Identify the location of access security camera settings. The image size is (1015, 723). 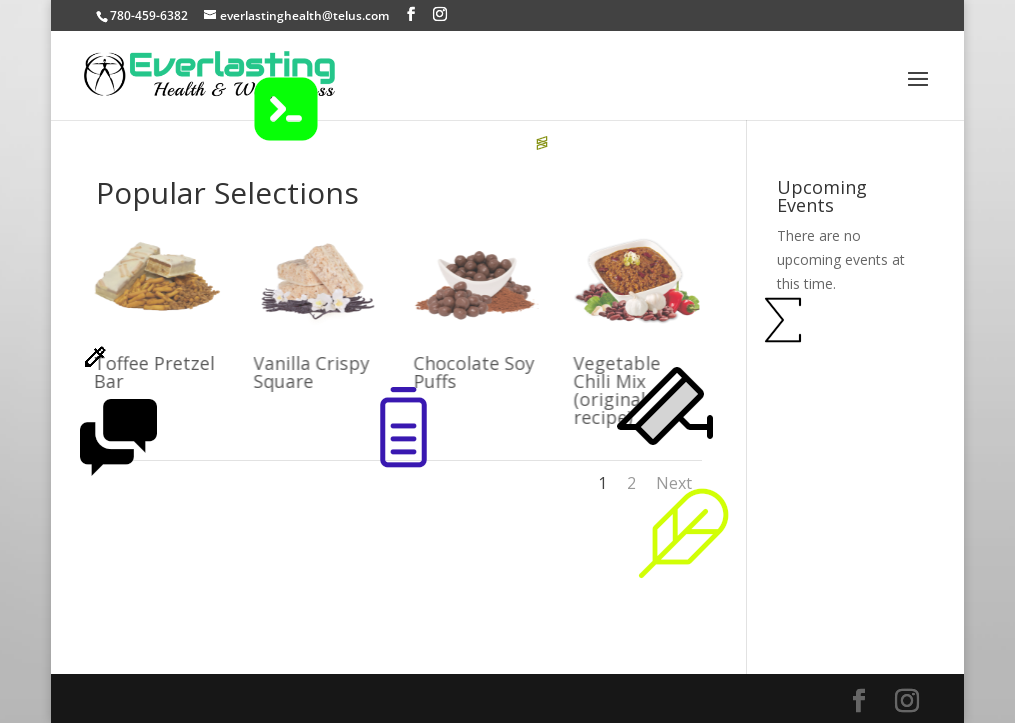
(665, 412).